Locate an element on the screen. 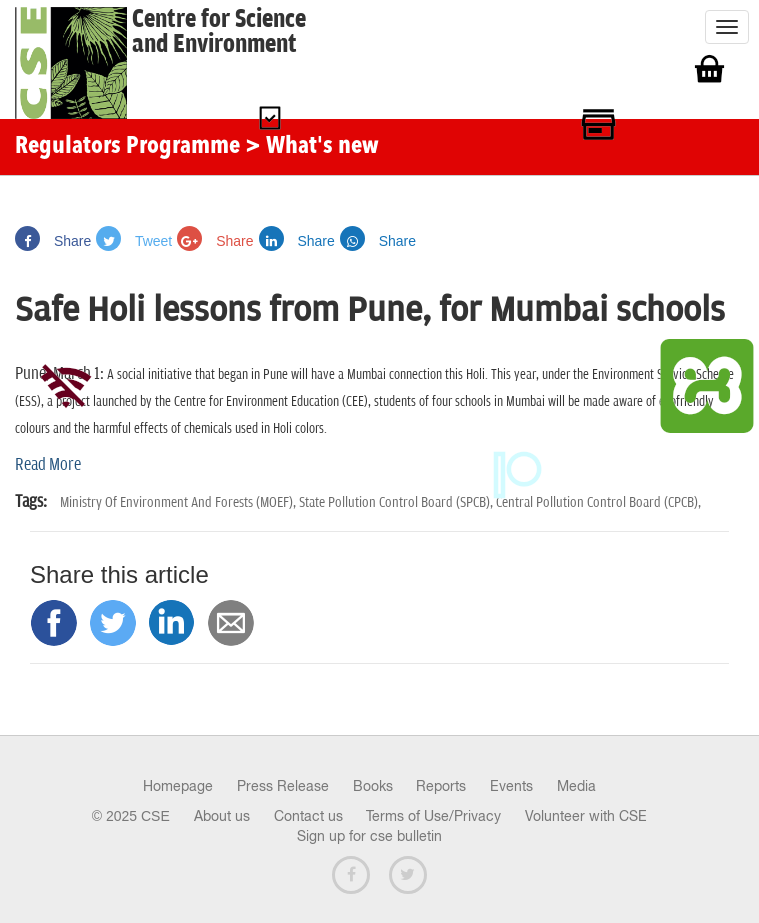 This screenshot has height=923, width=759. indicates no wifi connection available is located at coordinates (66, 388).